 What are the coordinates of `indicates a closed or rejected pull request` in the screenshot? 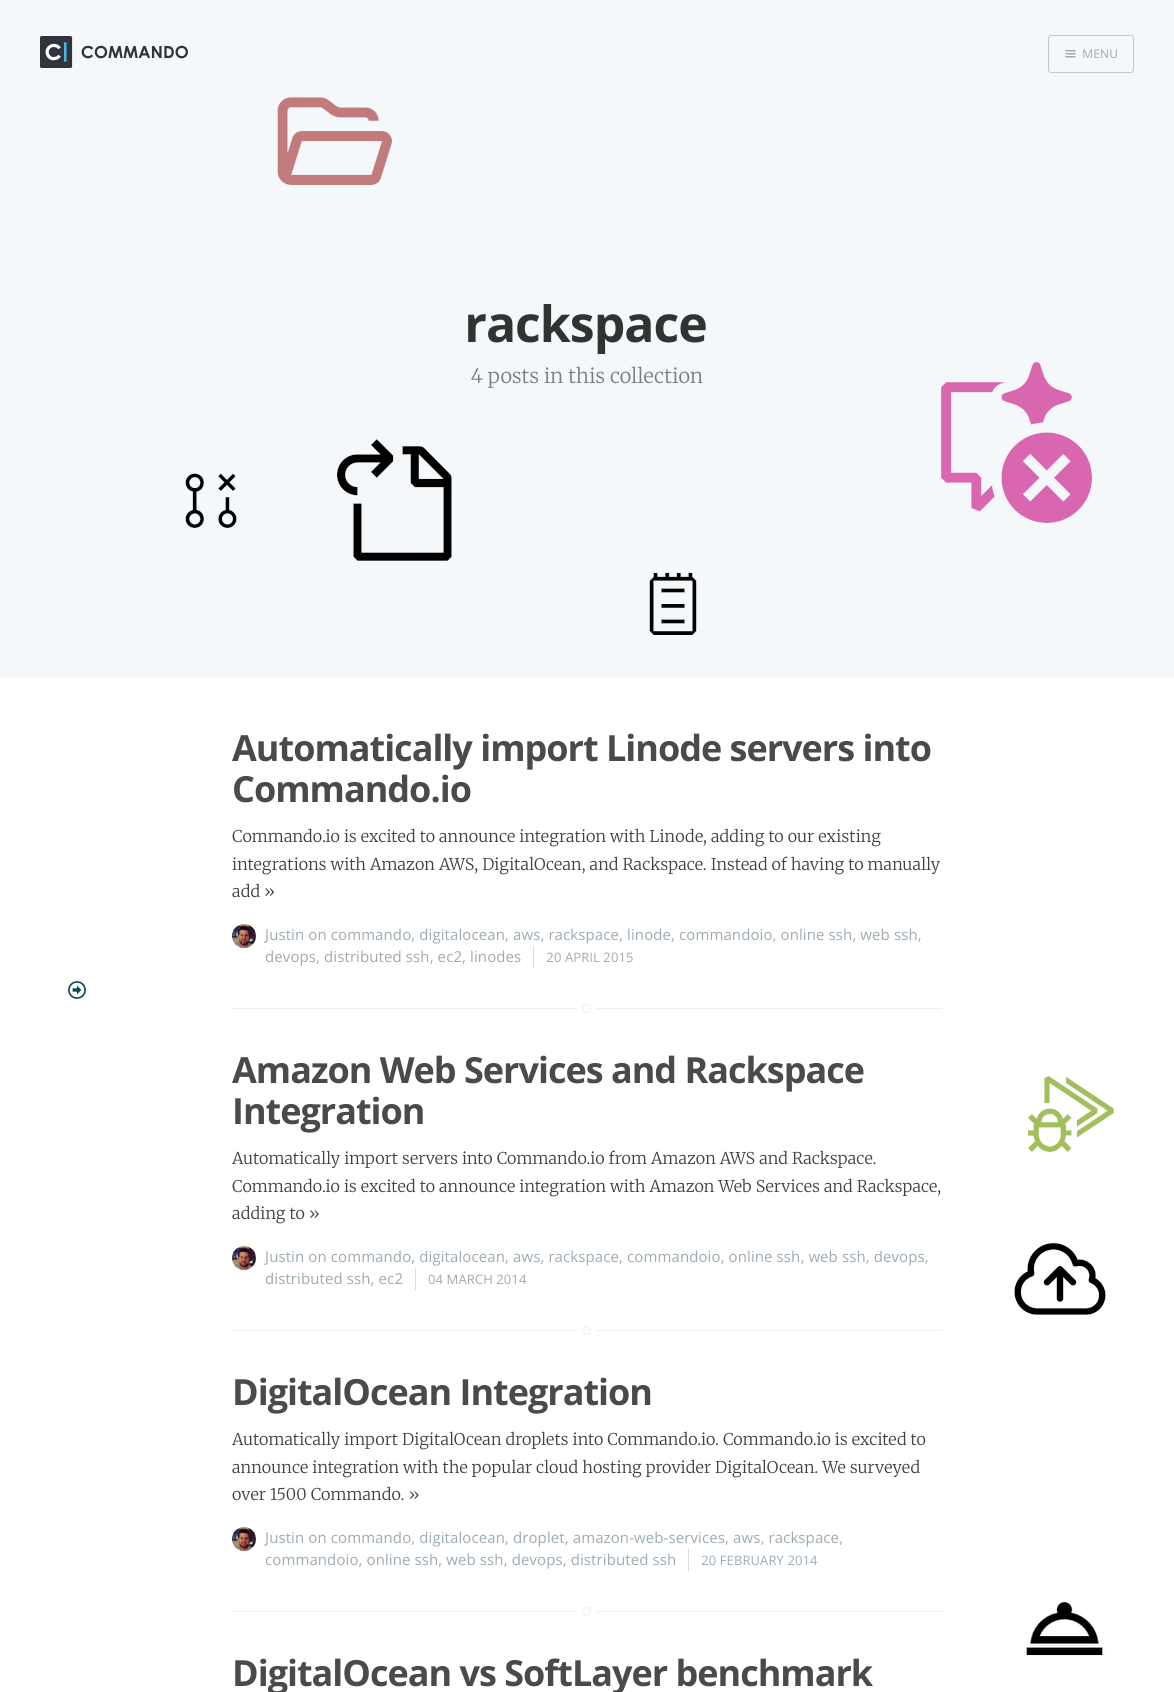 It's located at (211, 499).